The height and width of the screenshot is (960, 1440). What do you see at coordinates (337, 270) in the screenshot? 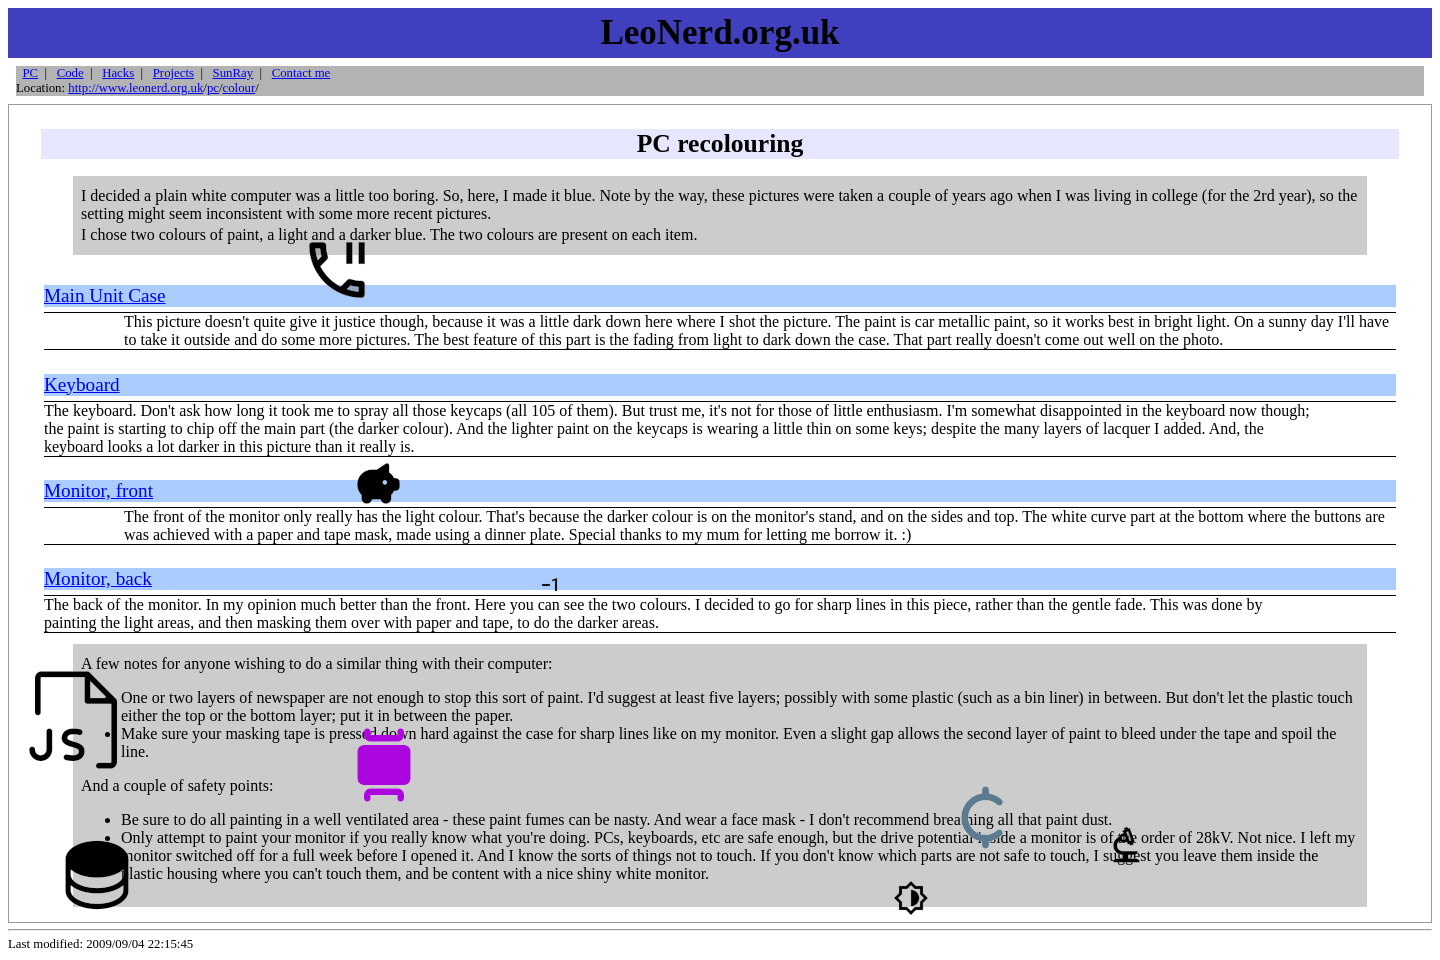
I see `call on hold` at bounding box center [337, 270].